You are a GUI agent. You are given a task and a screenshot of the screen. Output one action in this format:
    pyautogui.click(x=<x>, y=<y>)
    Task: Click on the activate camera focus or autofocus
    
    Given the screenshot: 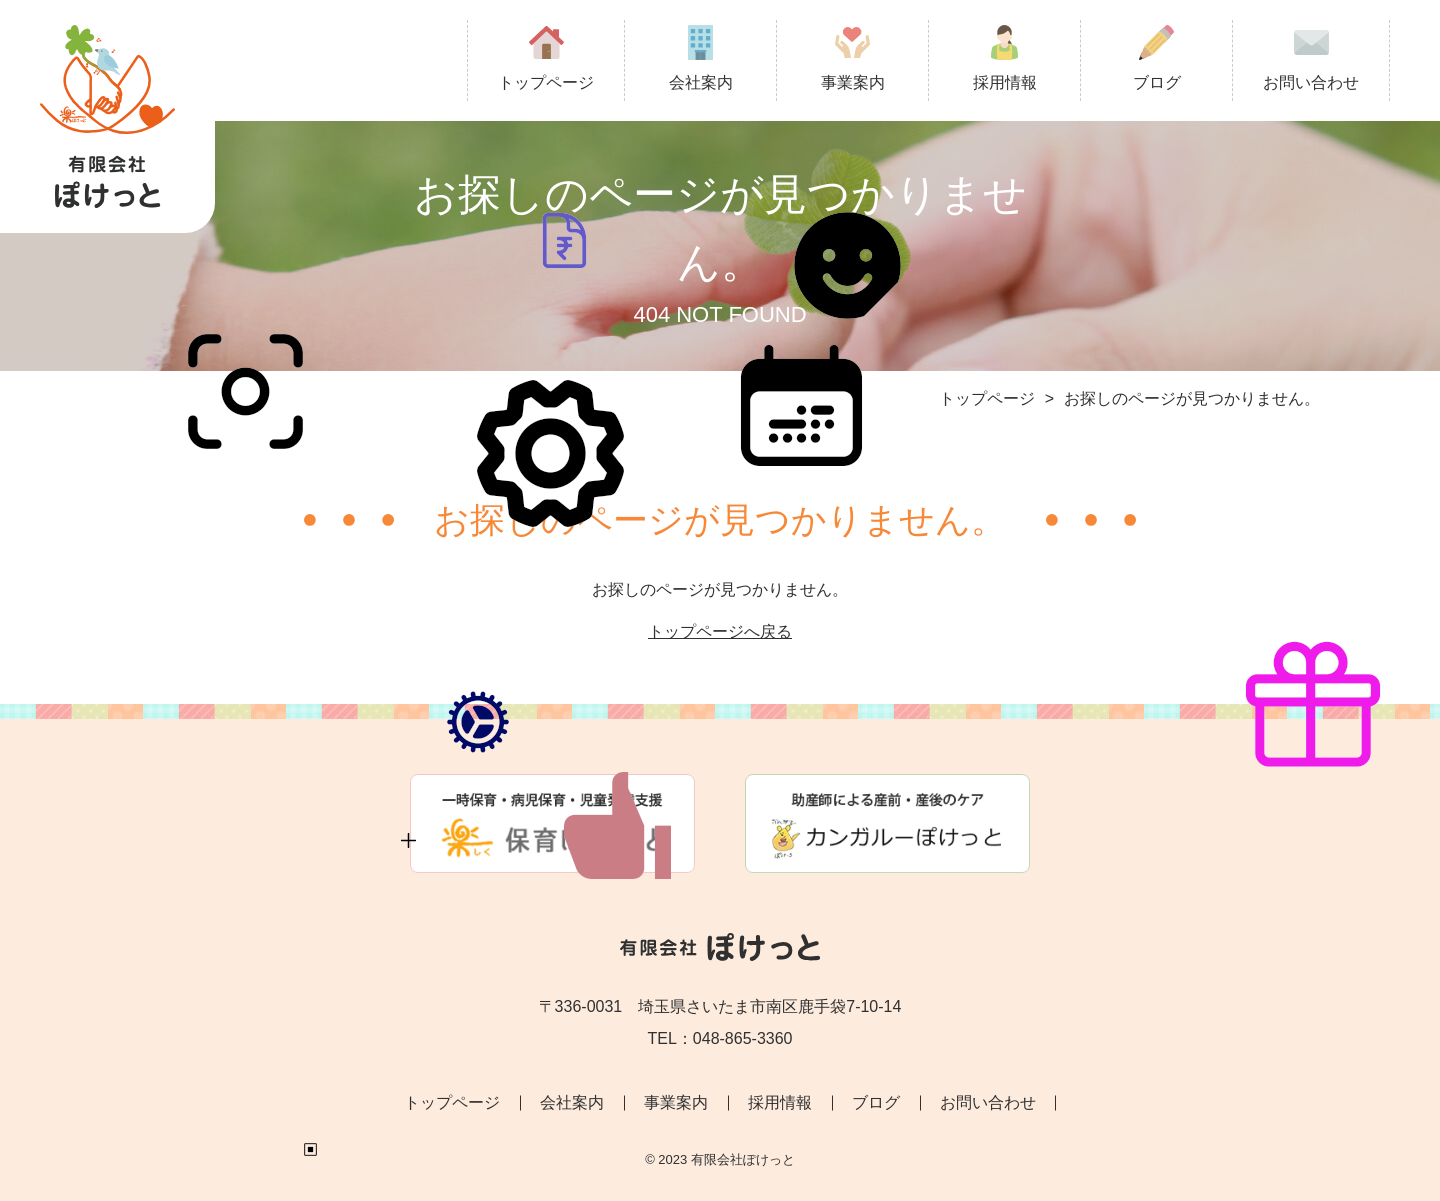 What is the action you would take?
    pyautogui.click(x=245, y=391)
    